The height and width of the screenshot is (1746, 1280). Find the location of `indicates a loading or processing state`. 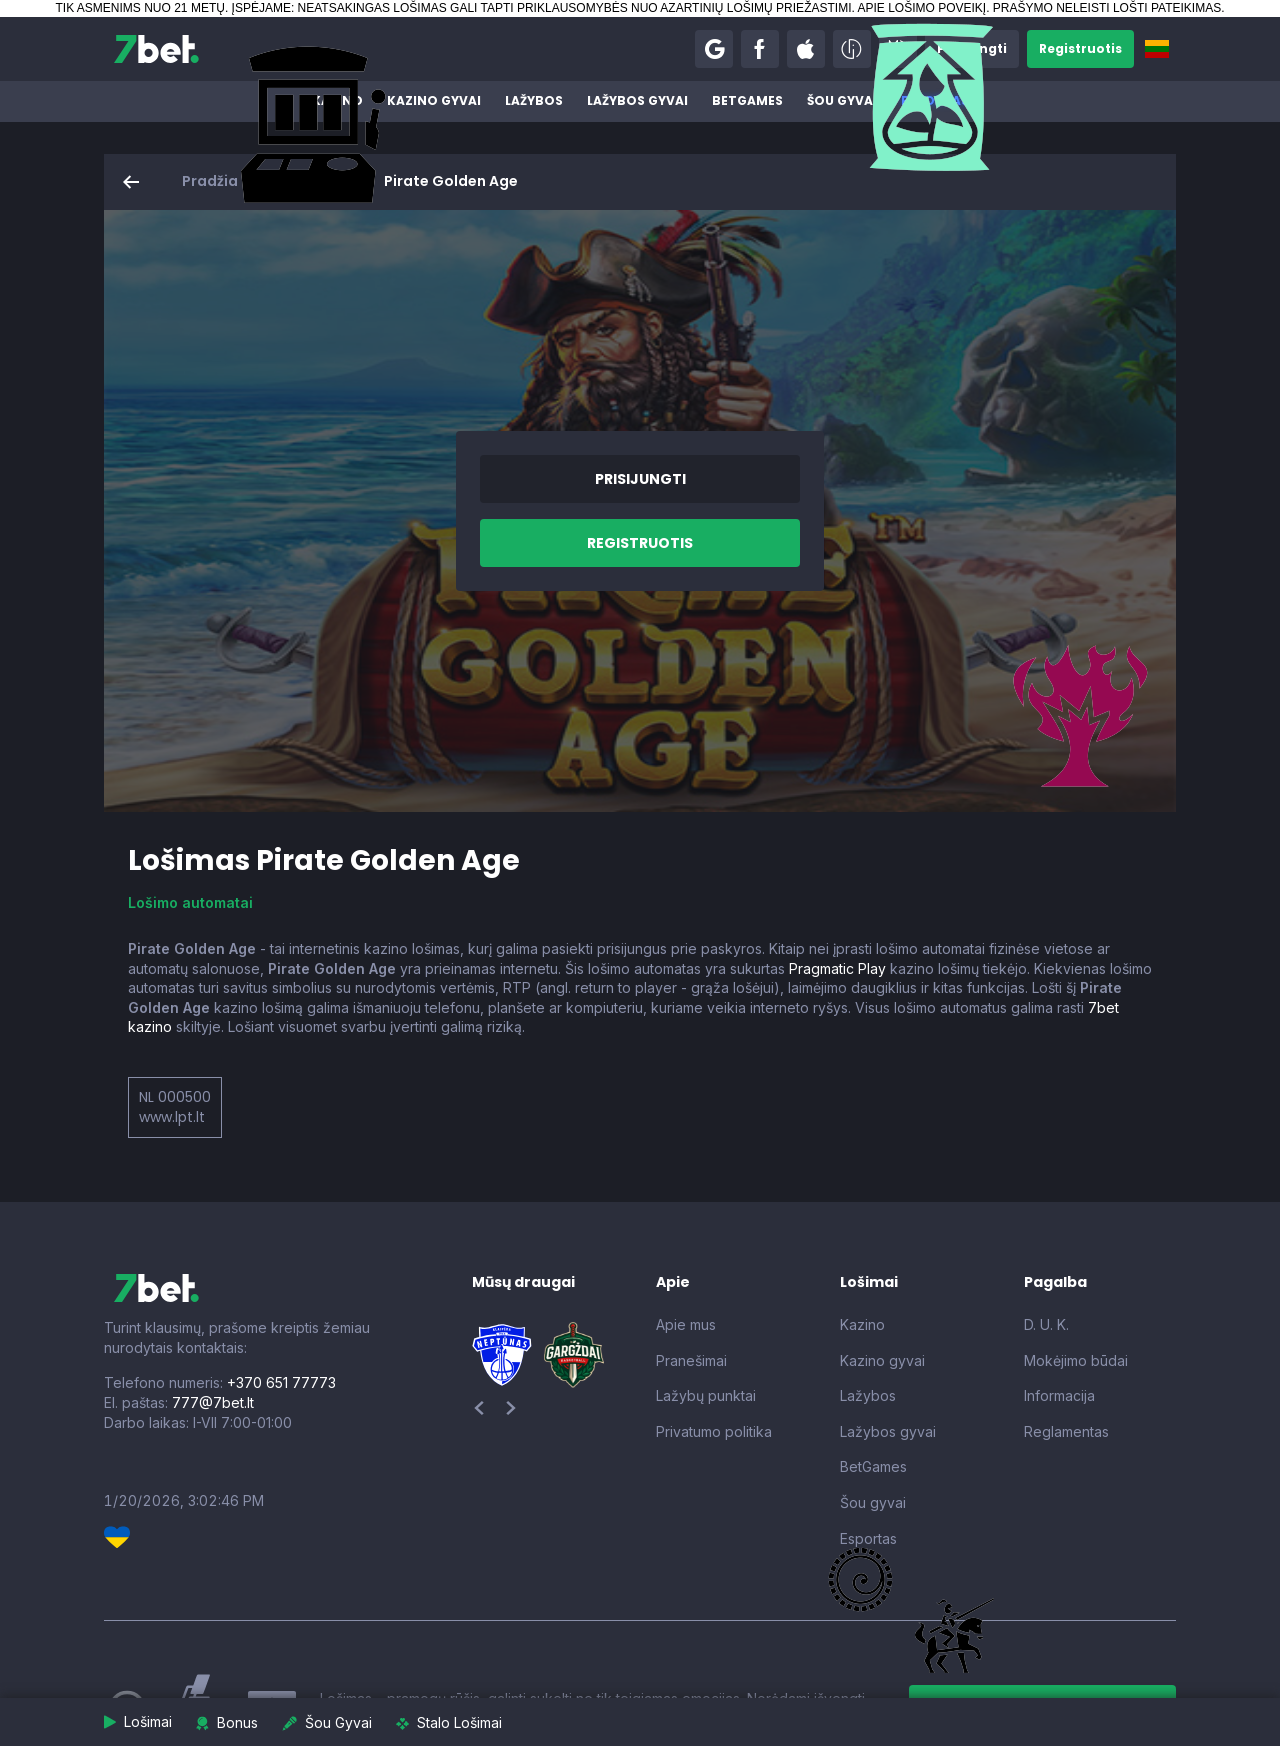

indicates a loading or processing state is located at coordinates (860, 1579).